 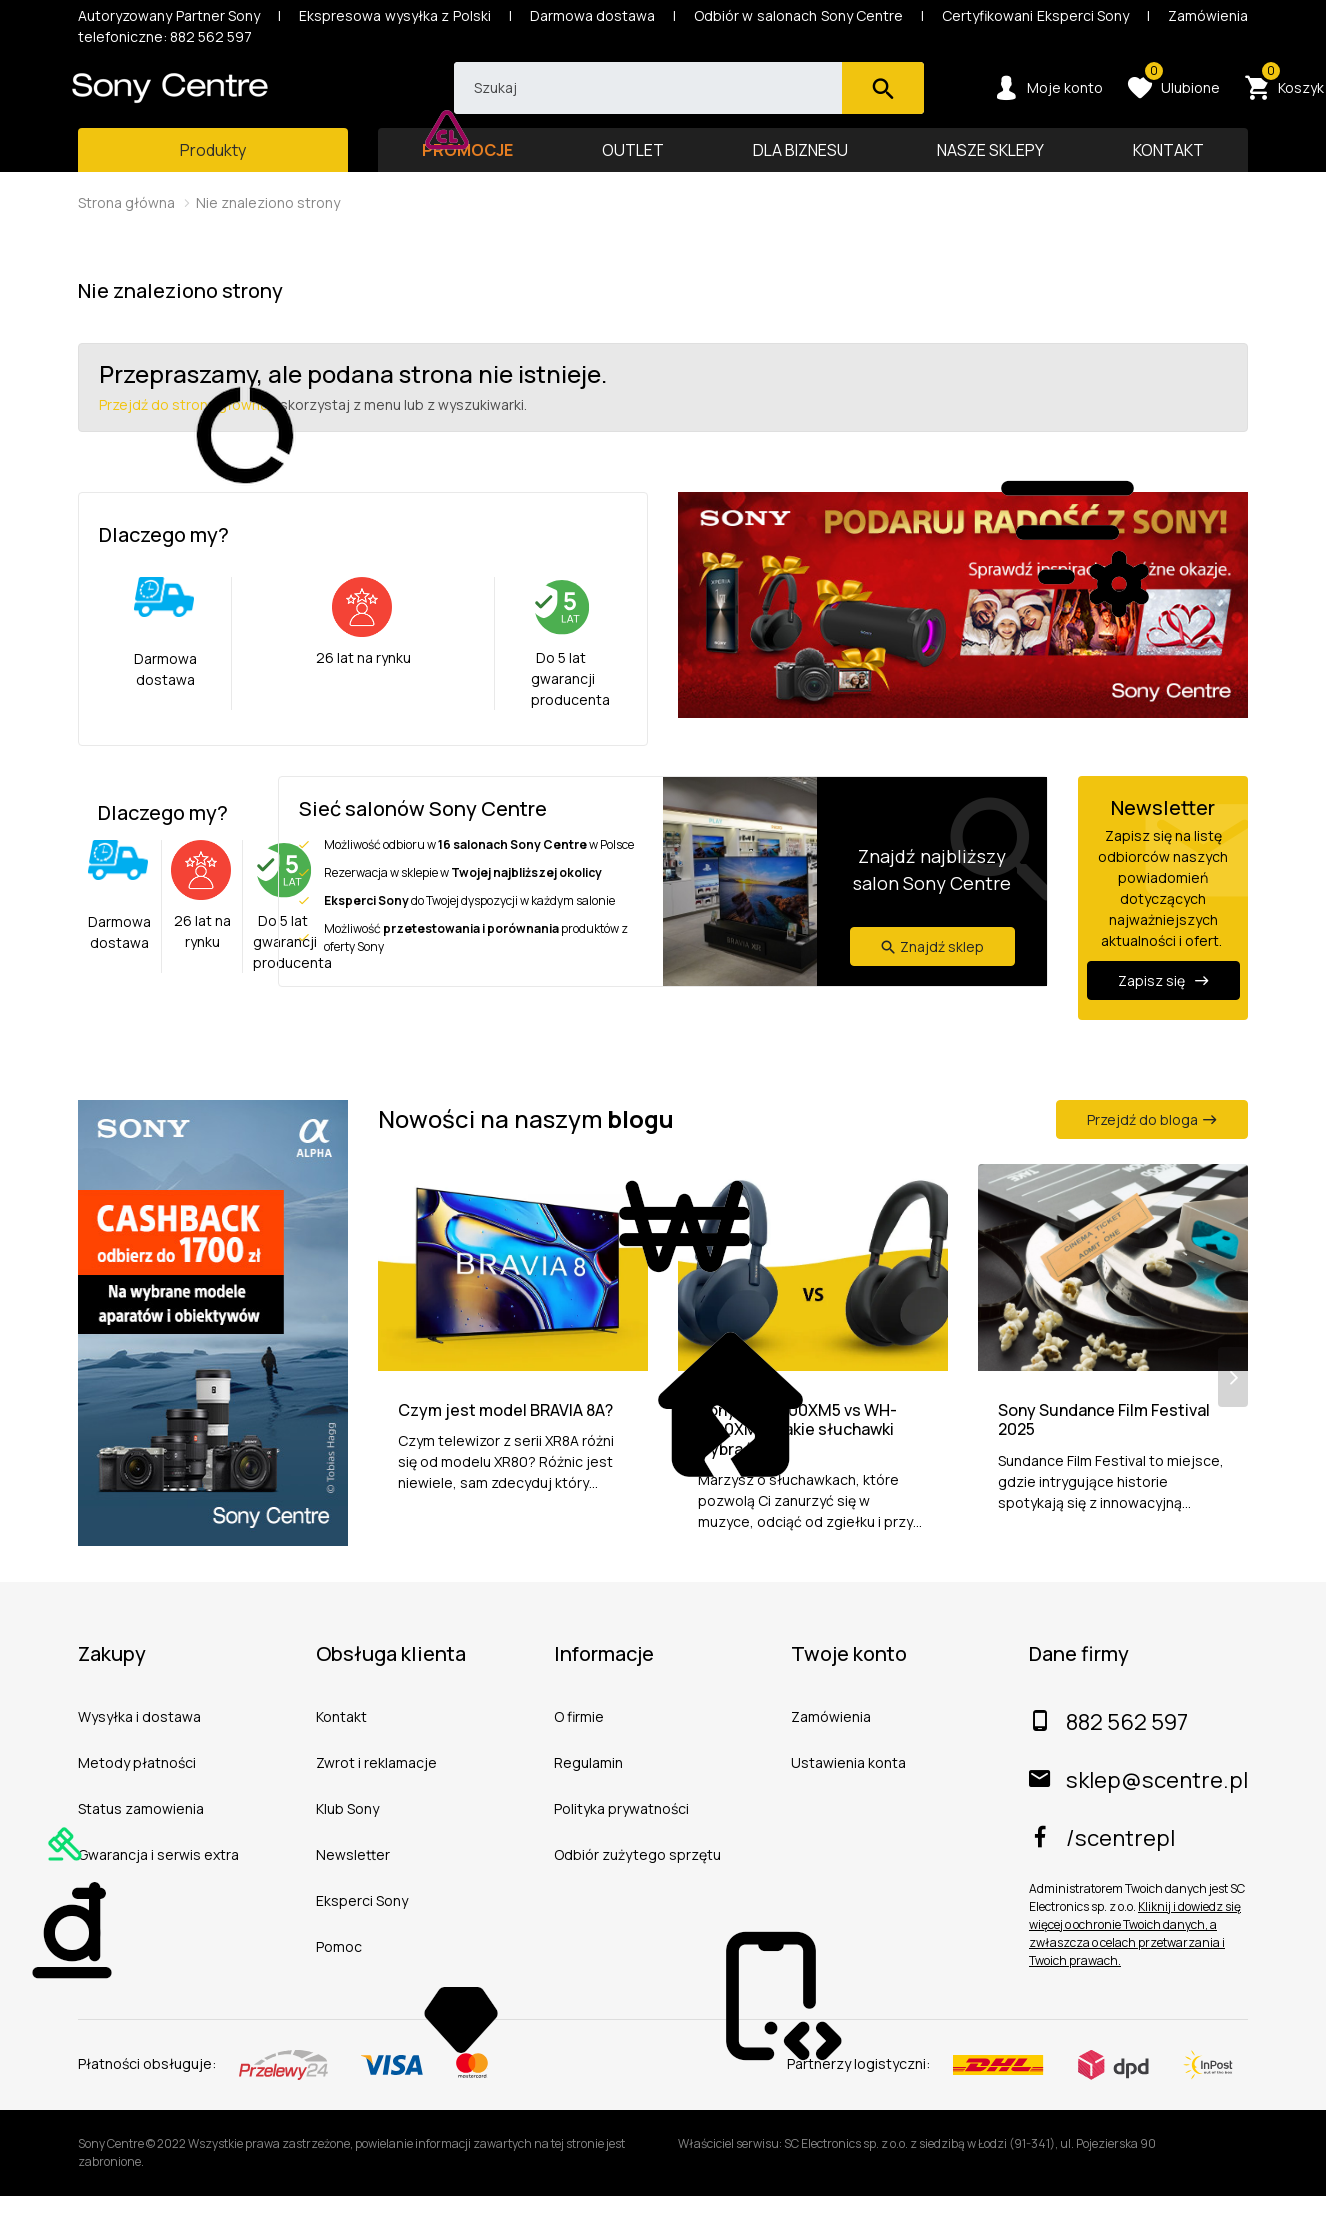 What do you see at coordinates (771, 1996) in the screenshot?
I see `access mobile development tools` at bounding box center [771, 1996].